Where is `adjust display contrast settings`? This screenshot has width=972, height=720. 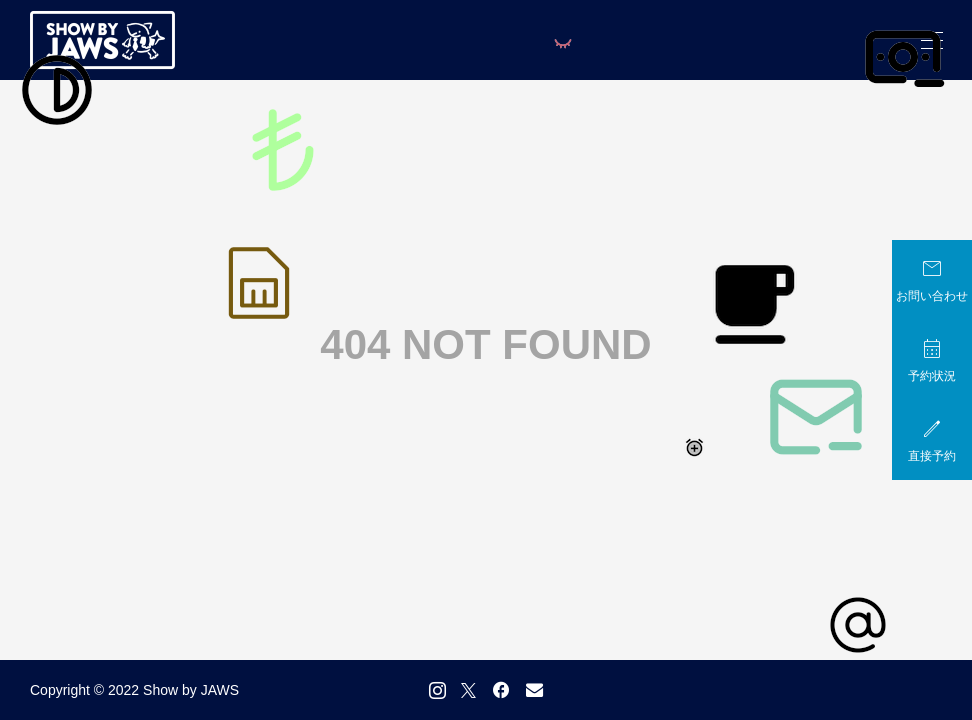 adjust display contrast settings is located at coordinates (57, 90).